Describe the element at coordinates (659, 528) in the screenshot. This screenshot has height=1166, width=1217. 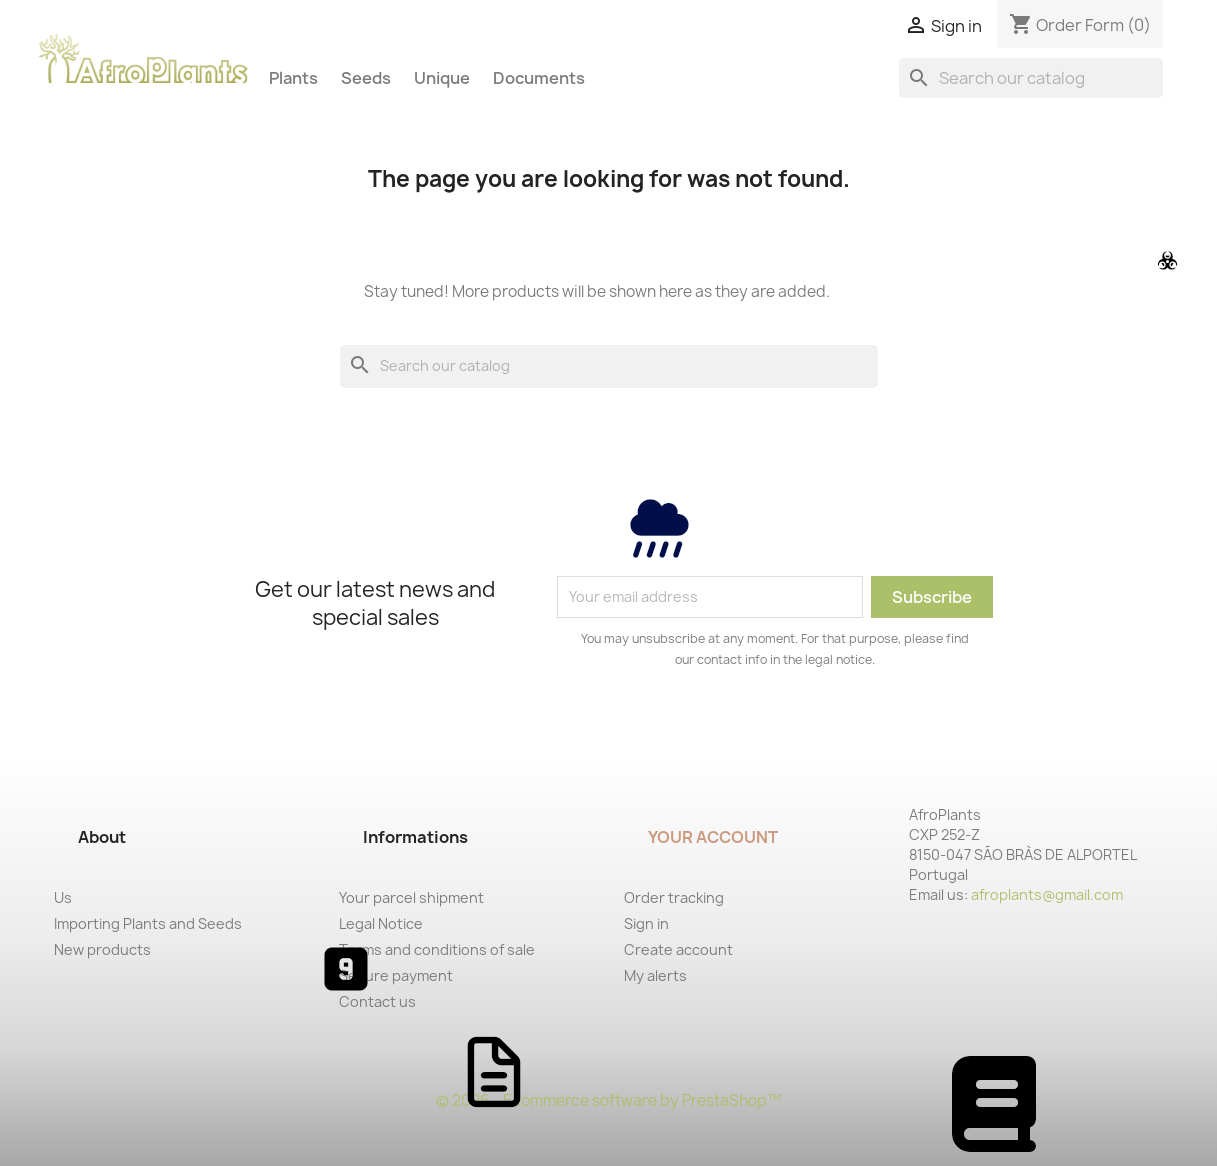
I see `indicates heavy rain or stormy weather conditions` at that location.